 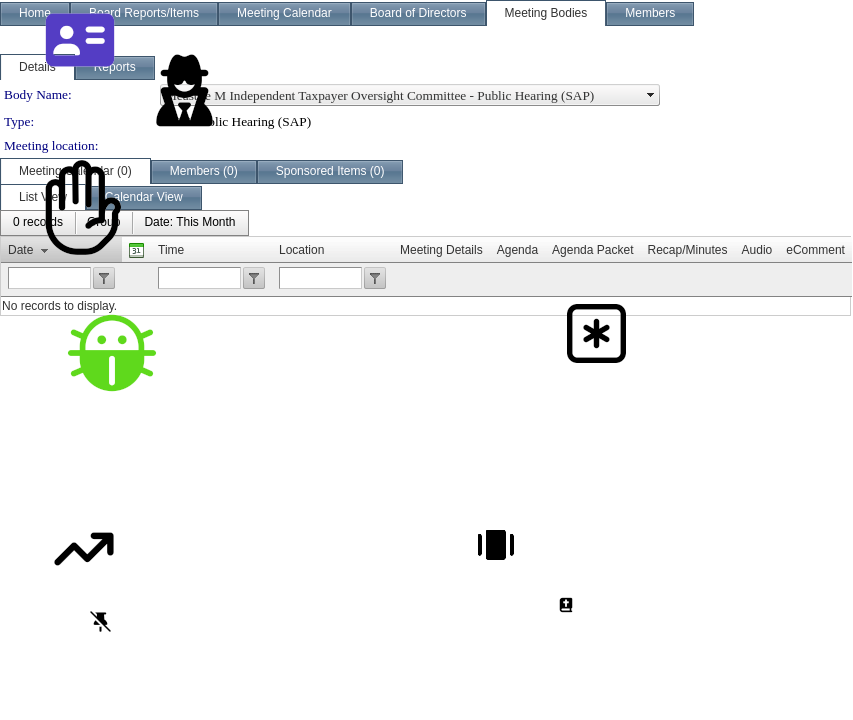 What do you see at coordinates (80, 40) in the screenshot?
I see `view contact details` at bounding box center [80, 40].